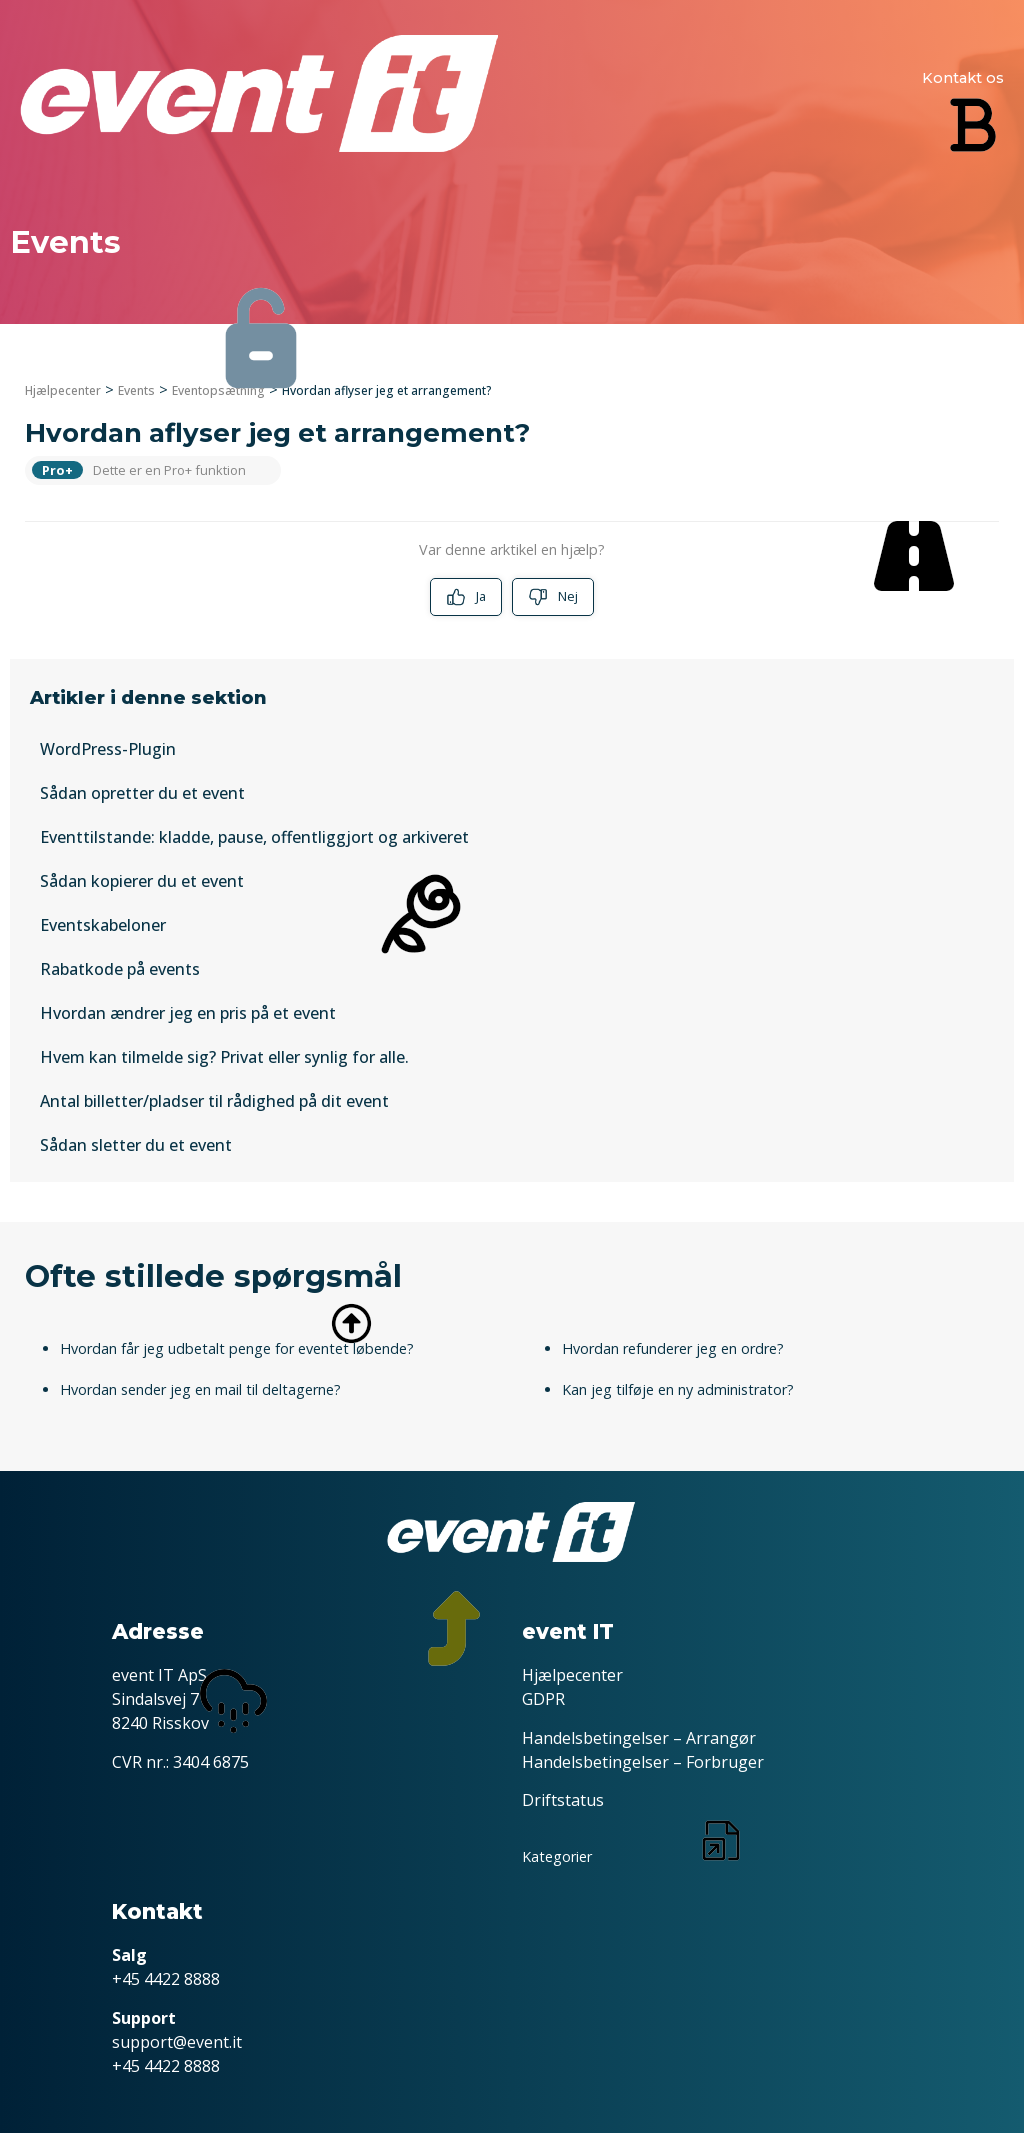  What do you see at coordinates (914, 556) in the screenshot?
I see `access navigation or directions` at bounding box center [914, 556].